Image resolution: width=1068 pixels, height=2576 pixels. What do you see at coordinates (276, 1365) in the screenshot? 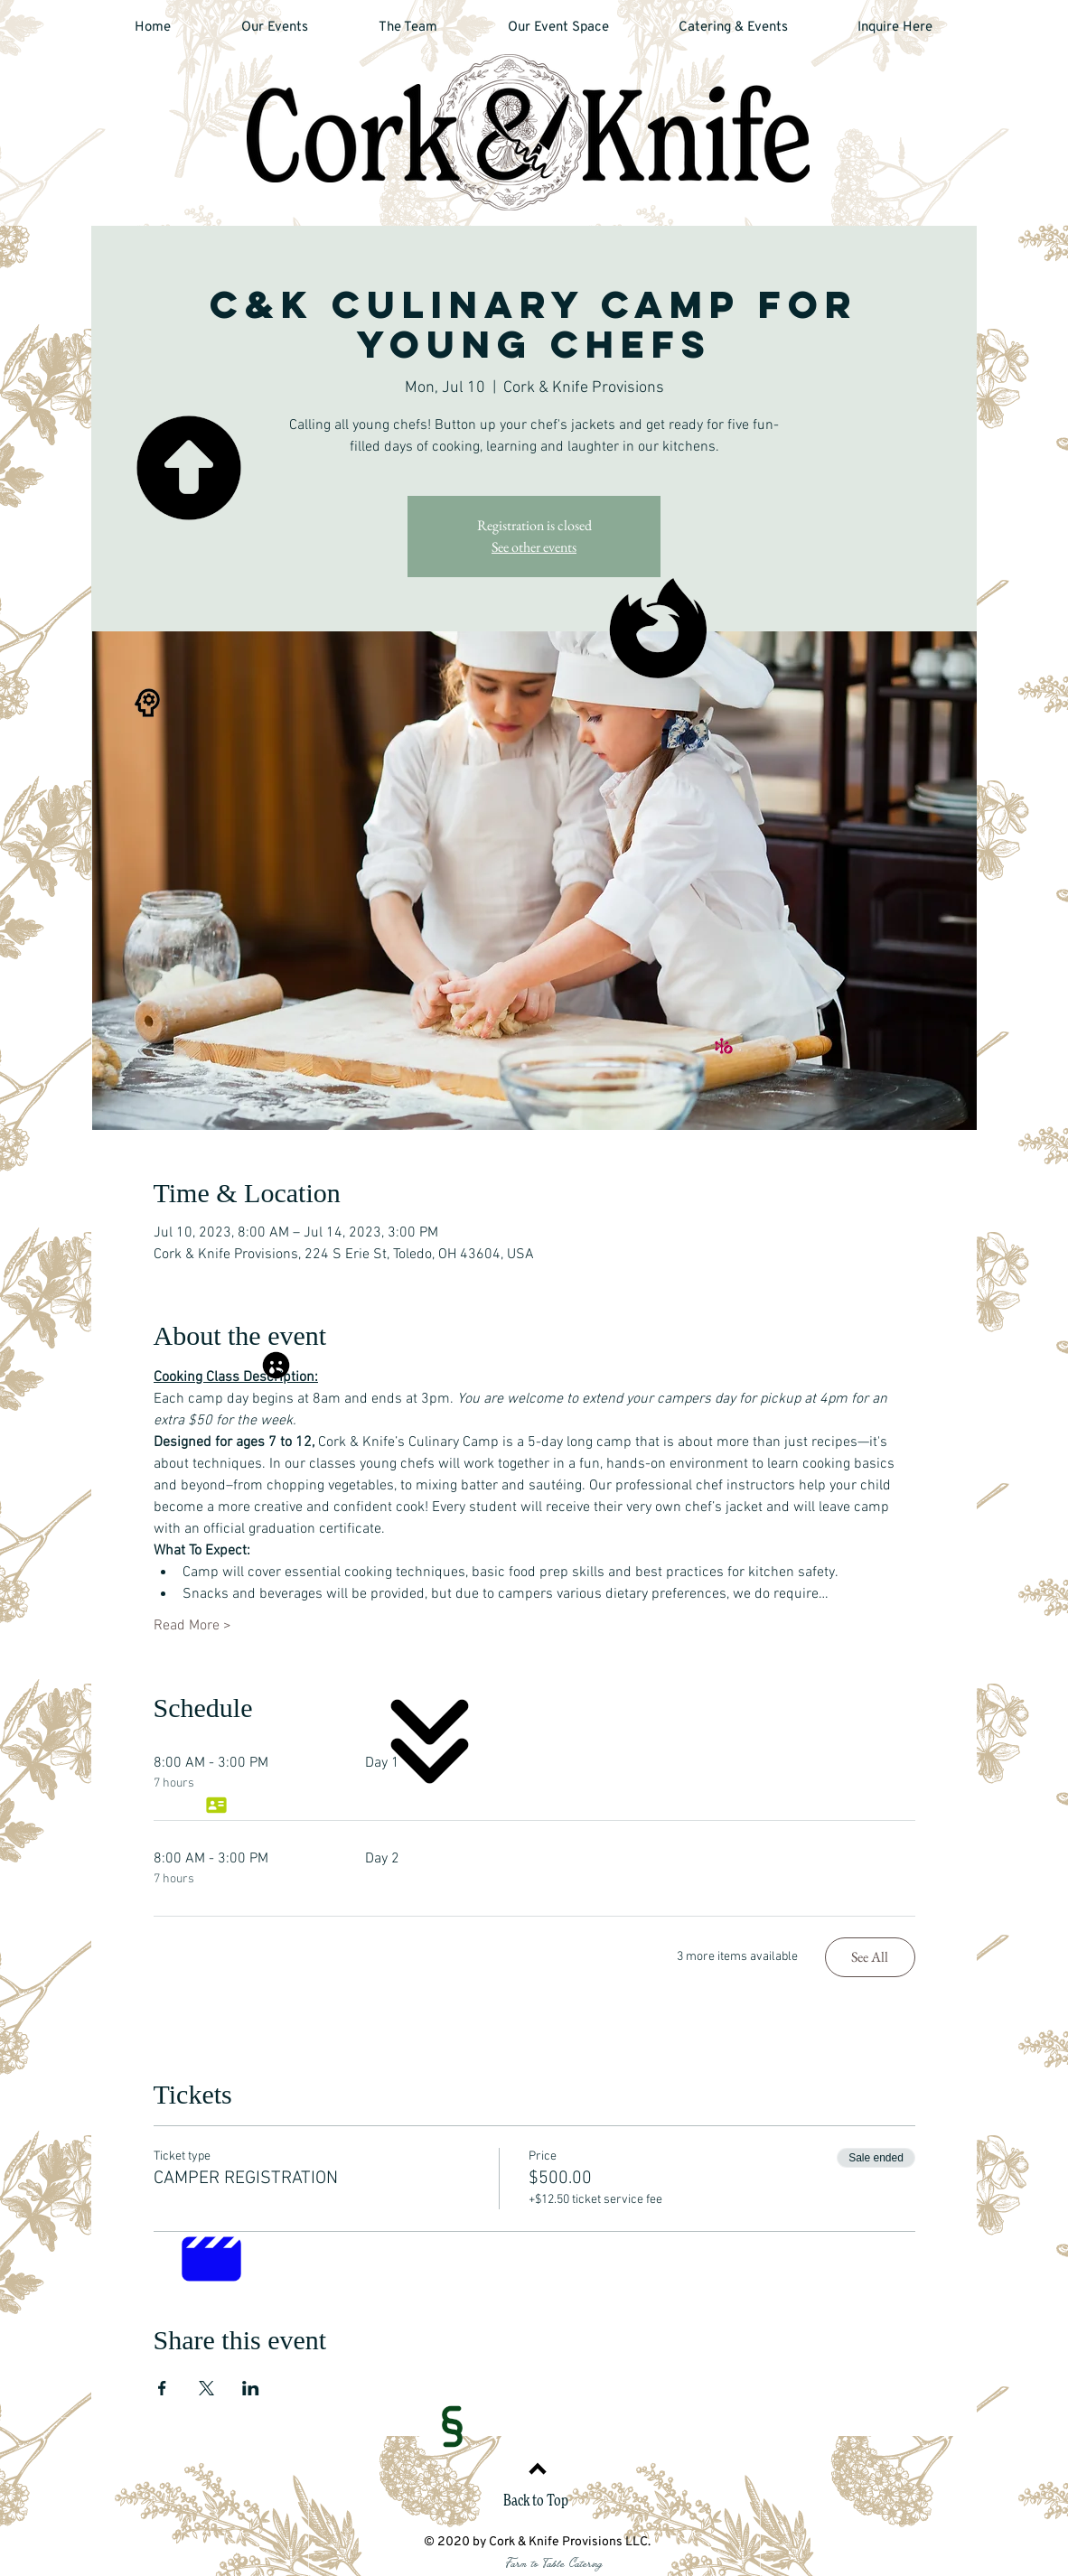
I see `indicates an error or failed action` at bounding box center [276, 1365].